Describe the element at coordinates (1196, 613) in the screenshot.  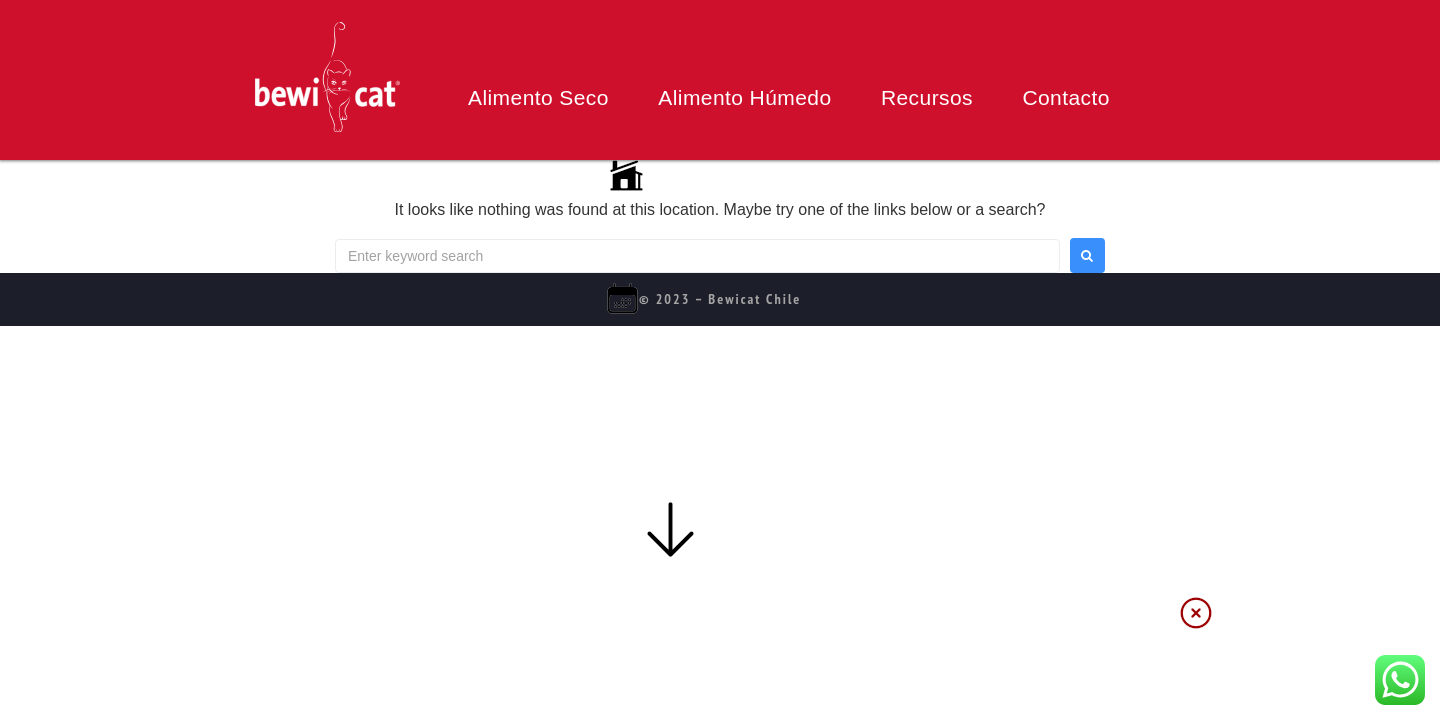
I see `close or dismiss a dialog` at that location.